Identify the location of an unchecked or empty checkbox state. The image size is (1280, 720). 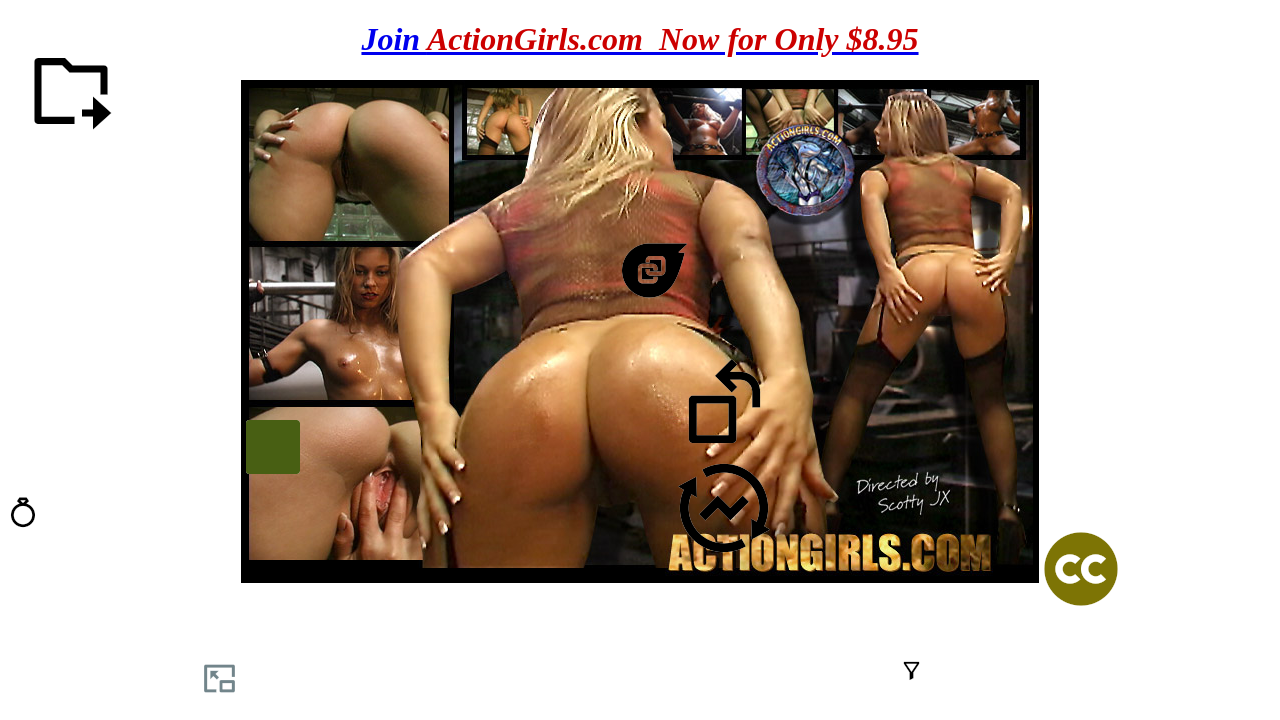
(273, 447).